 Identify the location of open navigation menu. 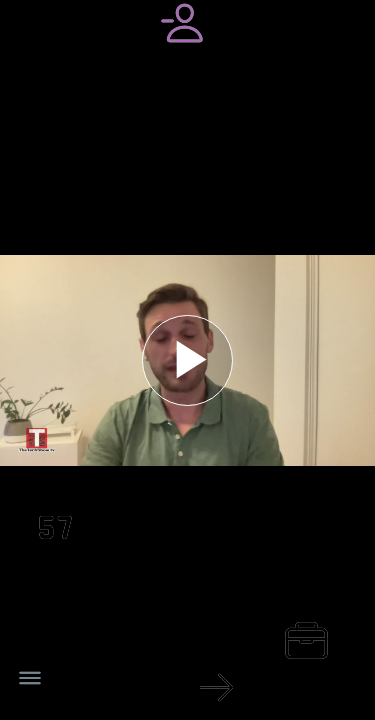
(30, 678).